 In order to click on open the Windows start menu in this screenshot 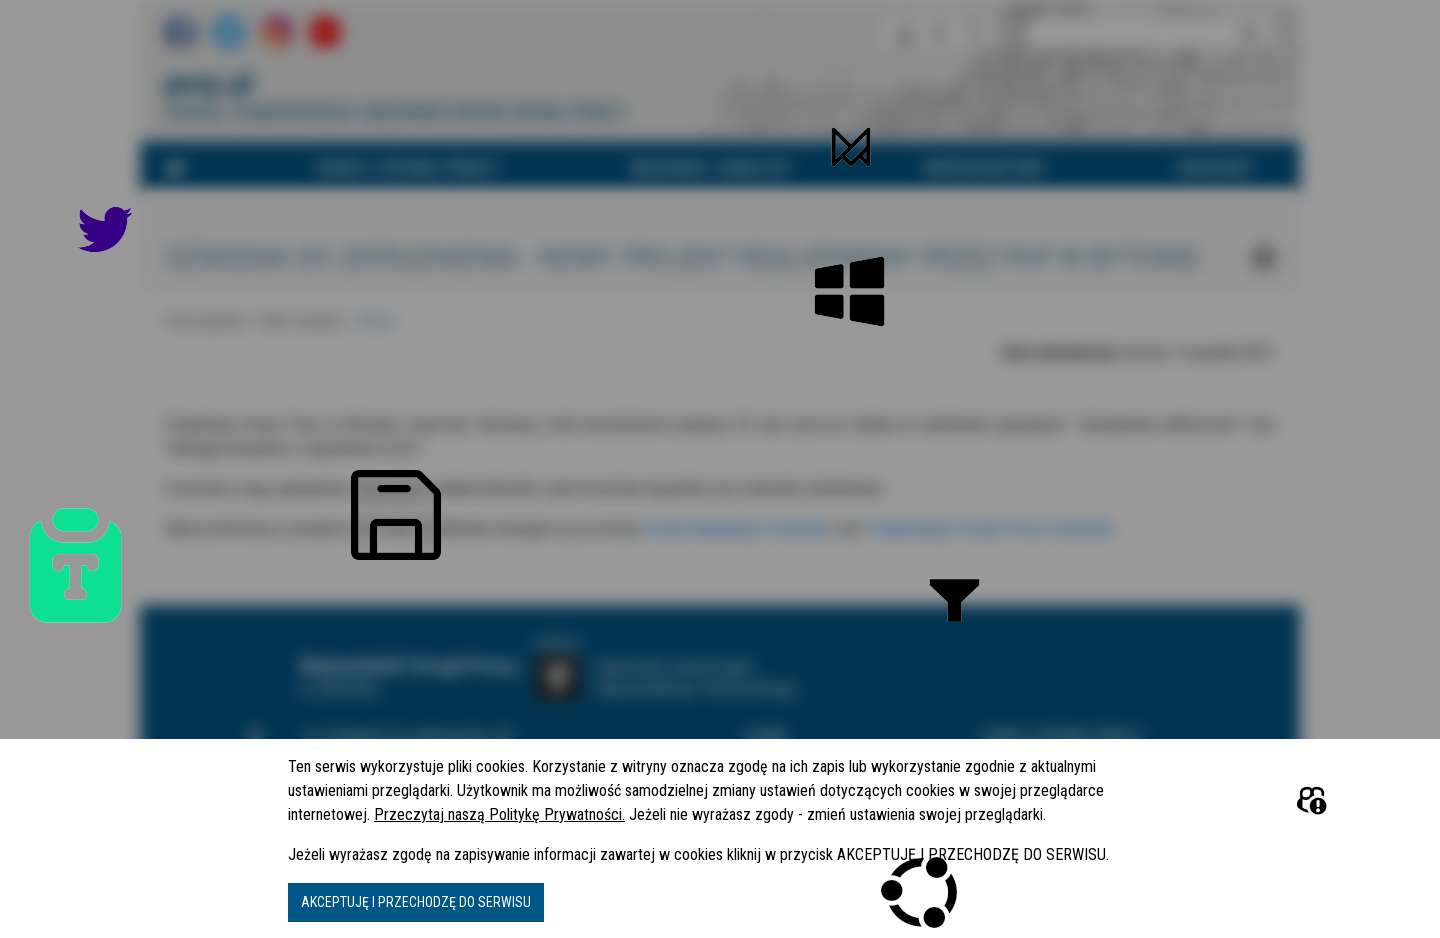, I will do `click(852, 291)`.